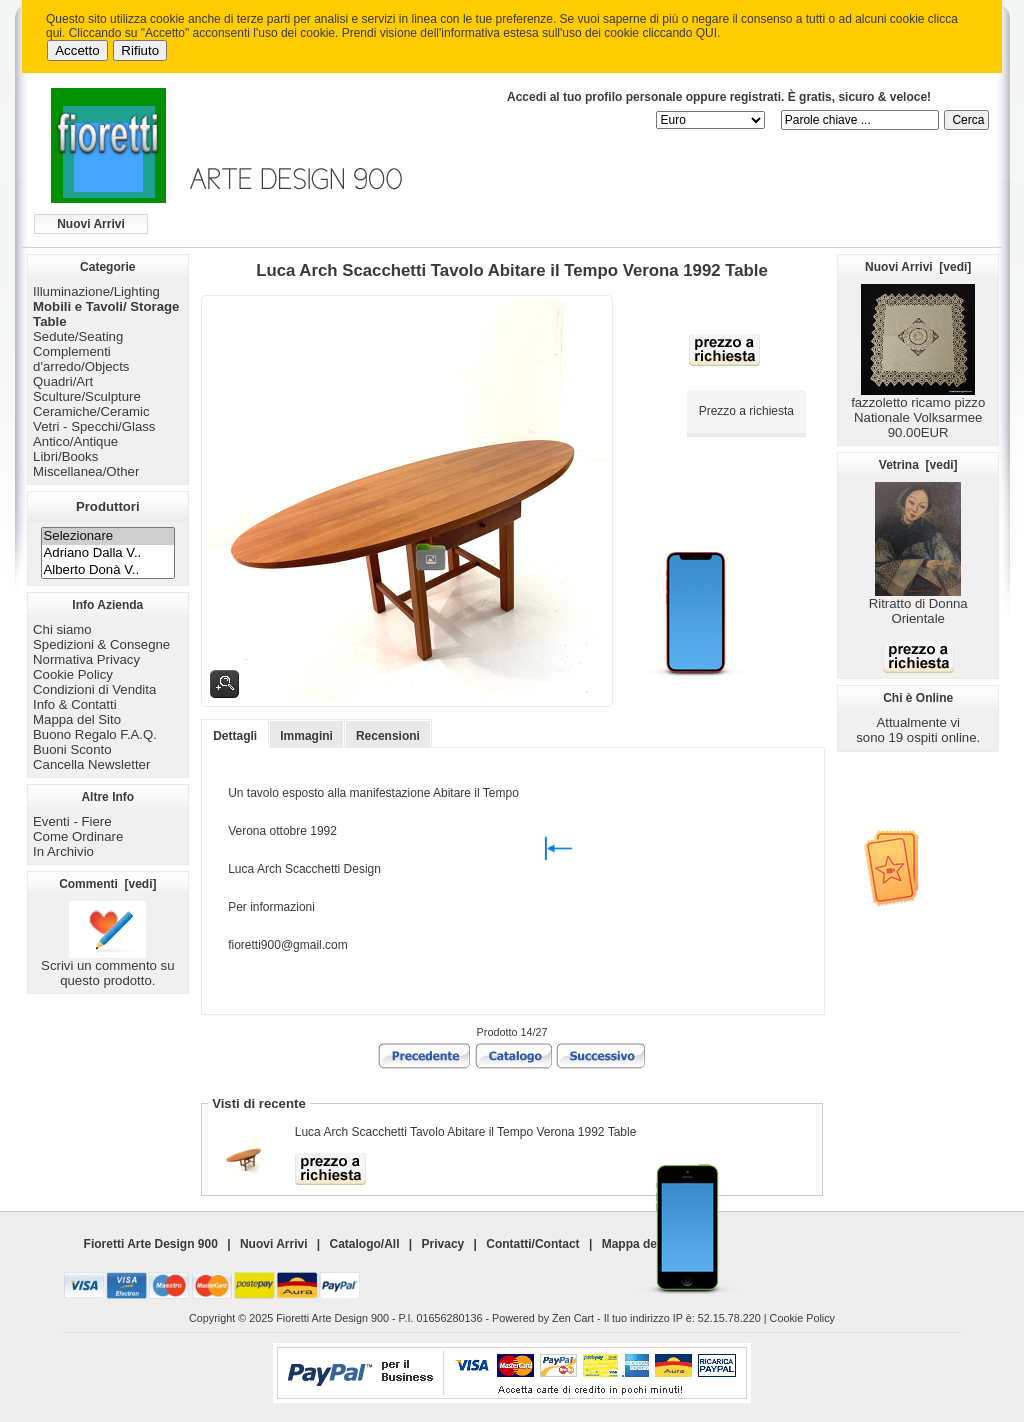 This screenshot has width=1024, height=1422. What do you see at coordinates (695, 614) in the screenshot?
I see `iPhone 12 mini device icon` at bounding box center [695, 614].